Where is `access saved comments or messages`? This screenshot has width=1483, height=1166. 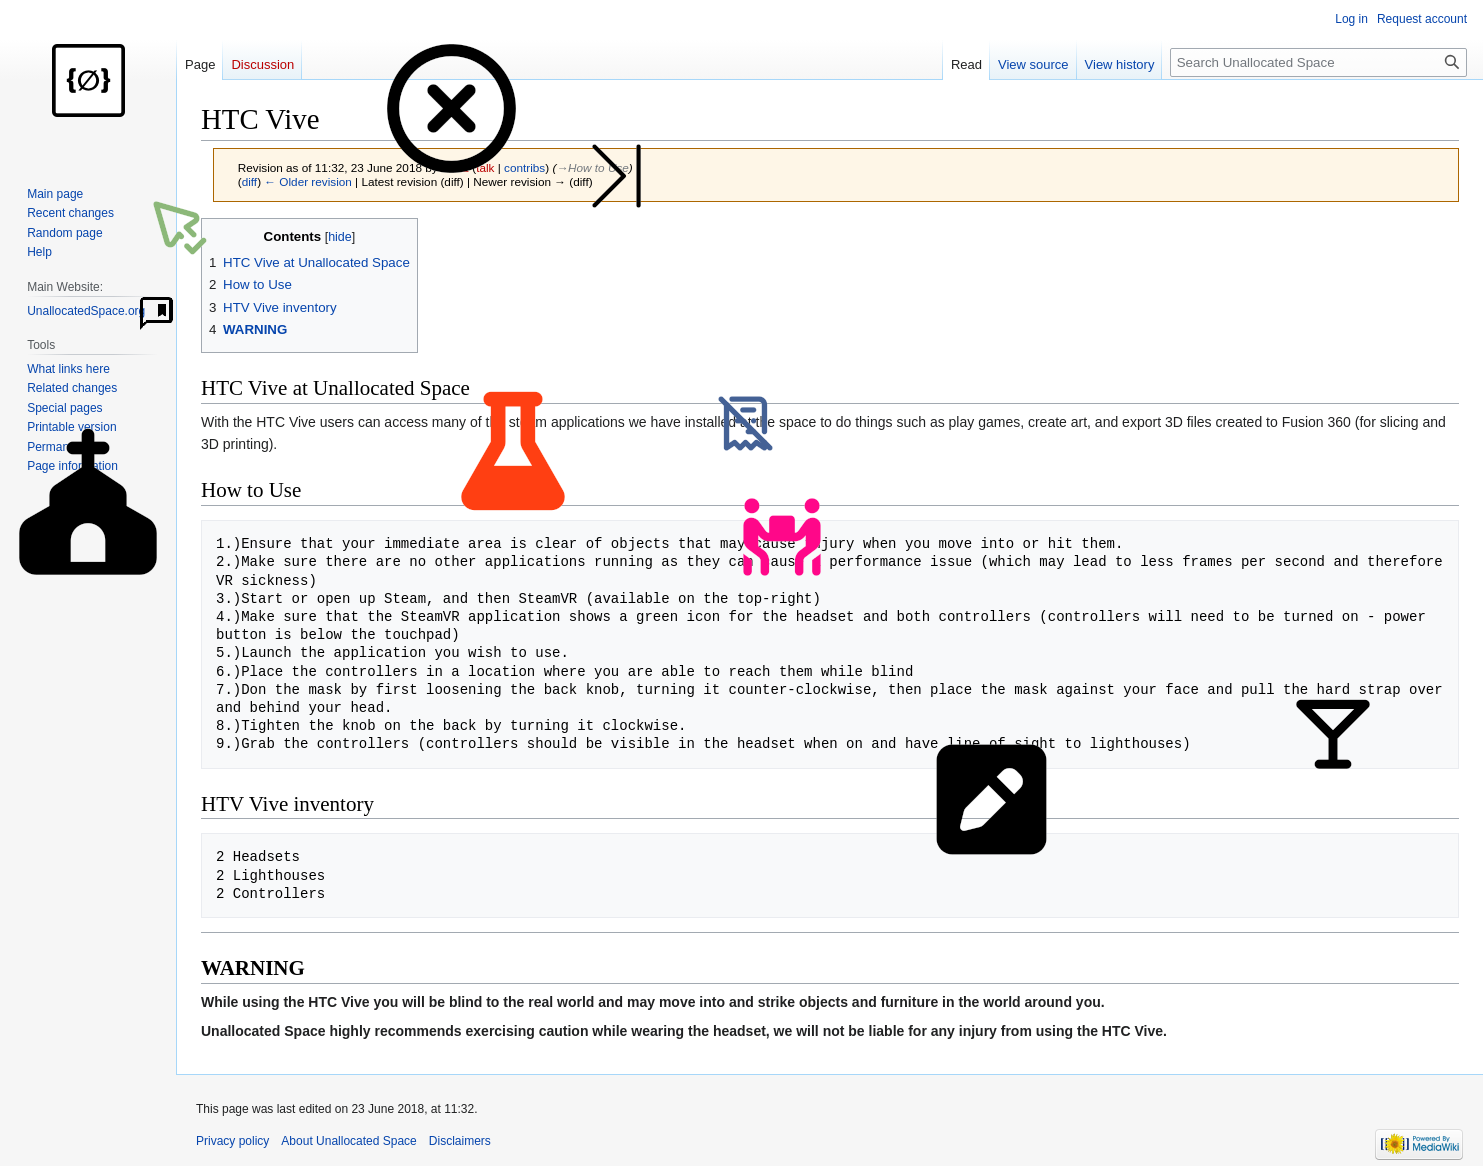 access saved comments or messages is located at coordinates (156, 313).